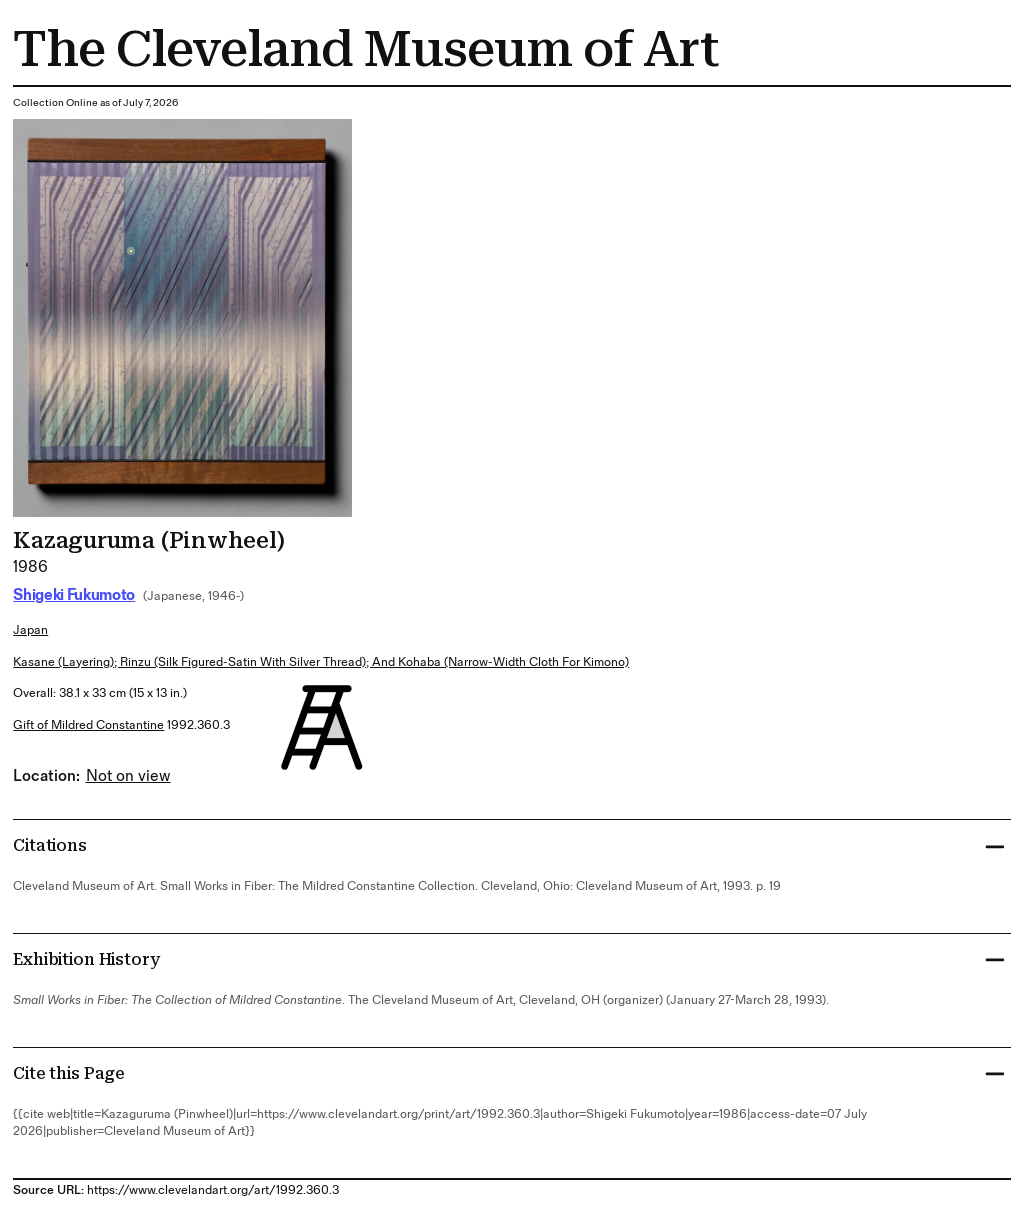 The image size is (1024, 1216). Describe the element at coordinates (323, 727) in the screenshot. I see `access tools or equipment section` at that location.